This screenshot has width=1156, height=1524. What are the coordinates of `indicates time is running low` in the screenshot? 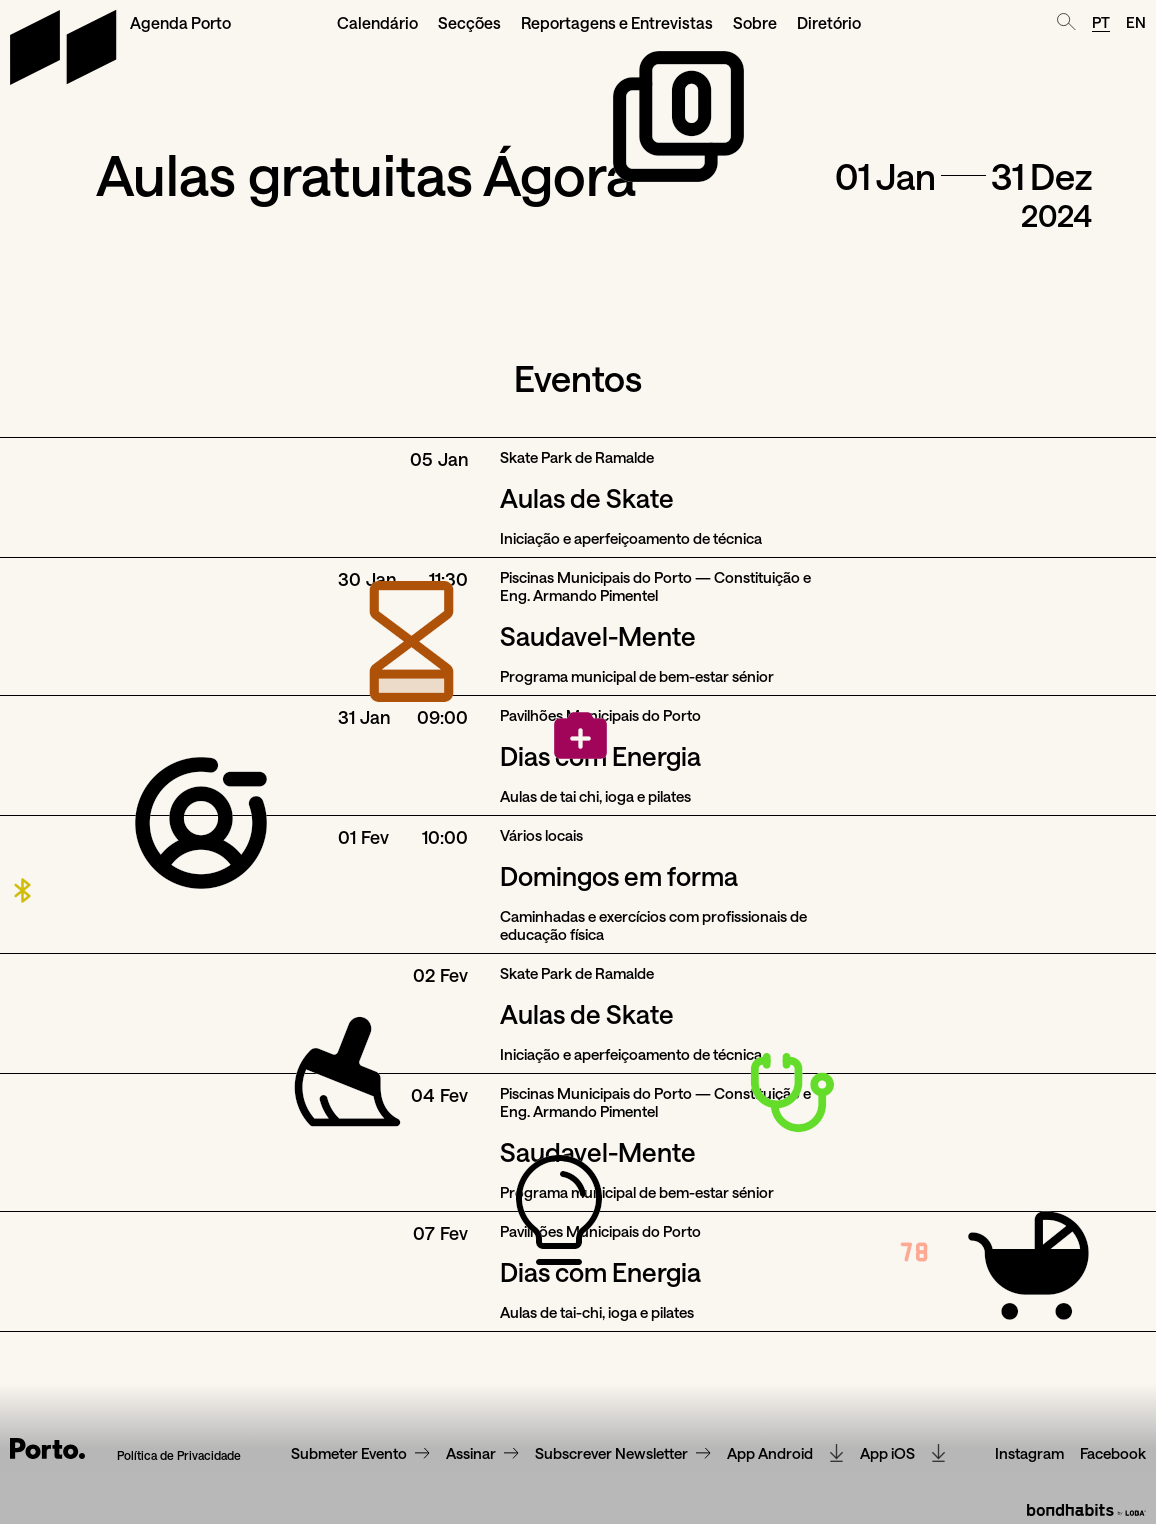 It's located at (411, 641).